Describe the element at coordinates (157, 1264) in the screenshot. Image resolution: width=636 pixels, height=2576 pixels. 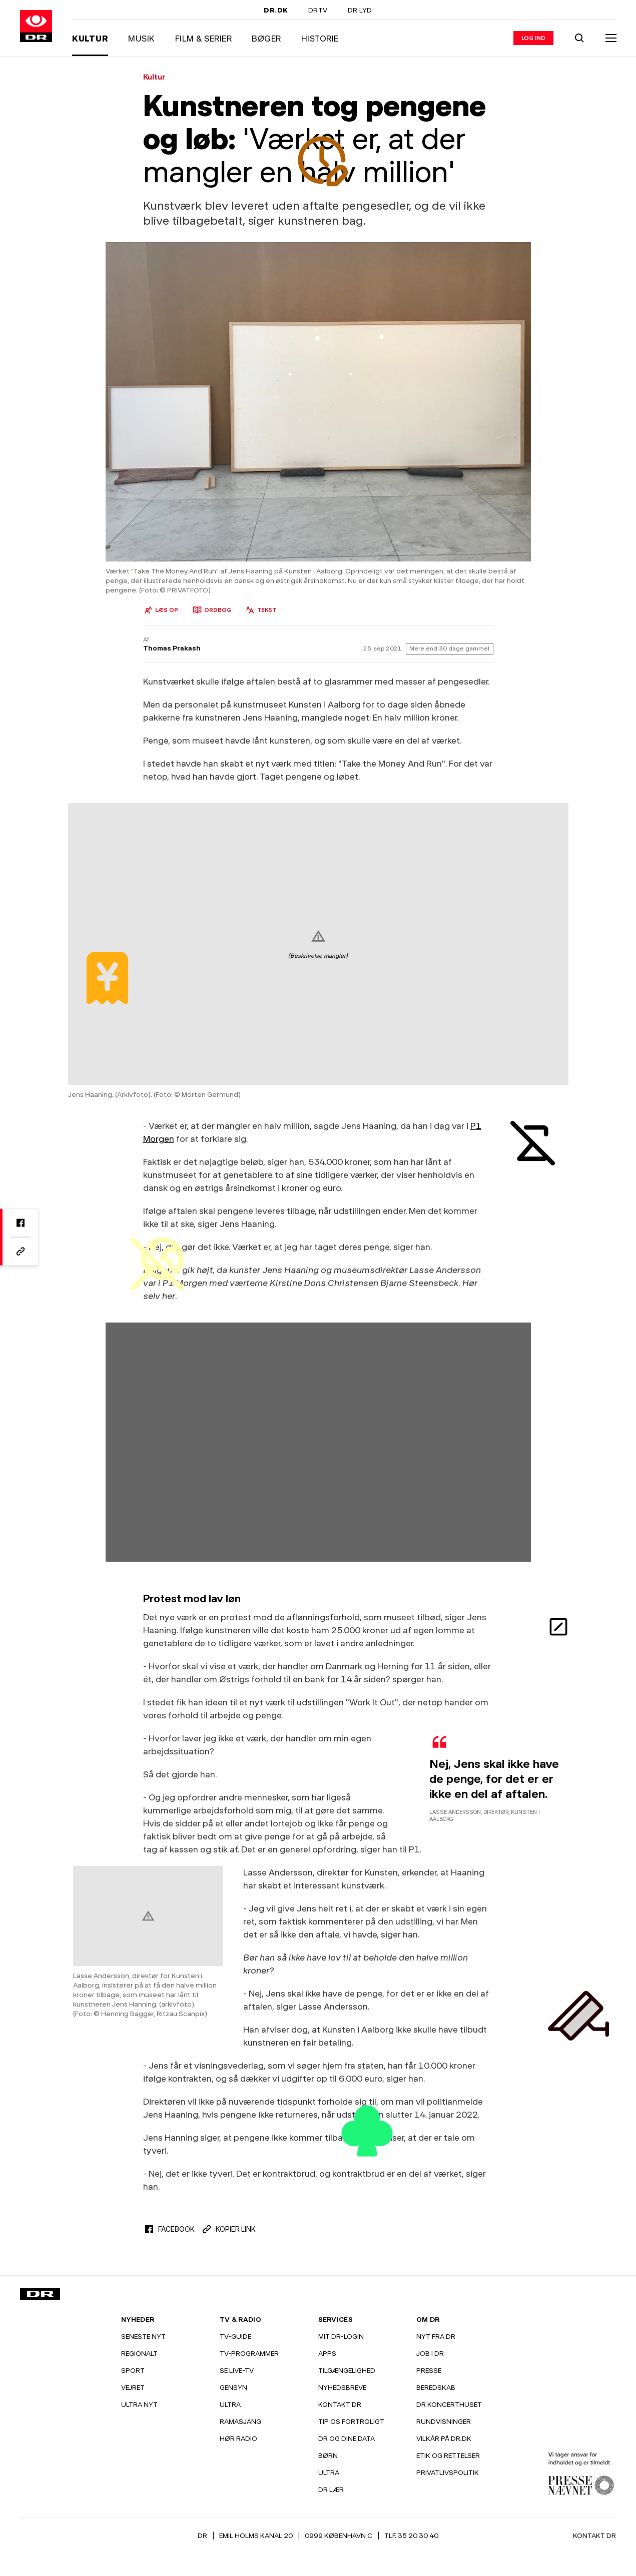
I see `disable candy or sweets mode` at that location.